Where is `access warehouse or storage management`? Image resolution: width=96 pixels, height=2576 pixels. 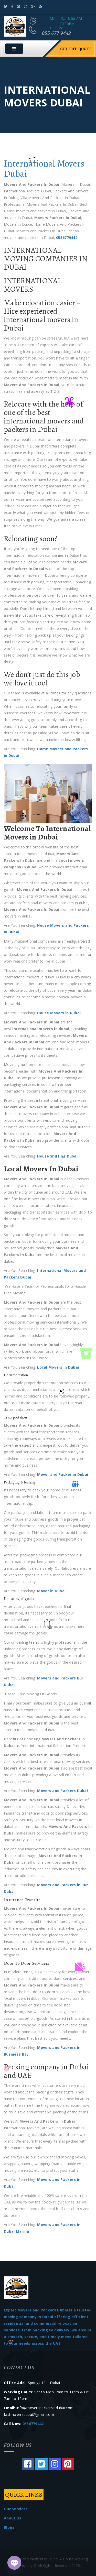
access warehouse or storage management is located at coordinates (33, 160).